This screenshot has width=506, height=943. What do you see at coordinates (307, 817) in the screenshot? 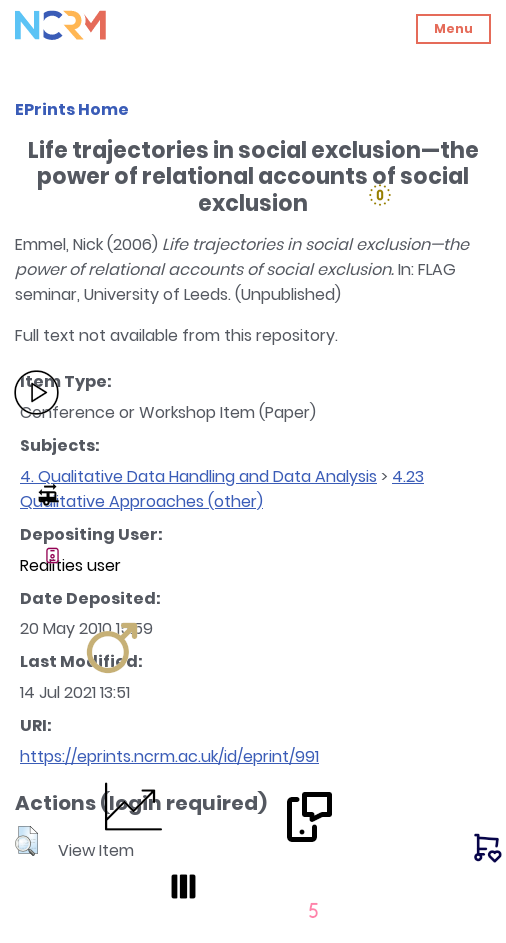
I see `view messages on your mobile device` at bounding box center [307, 817].